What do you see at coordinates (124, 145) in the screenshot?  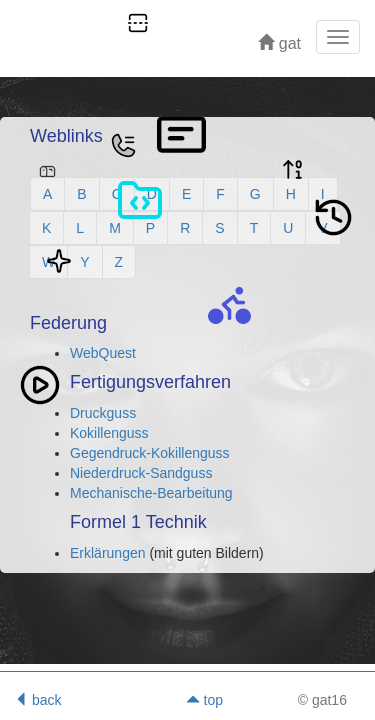 I see `view contact list` at bounding box center [124, 145].